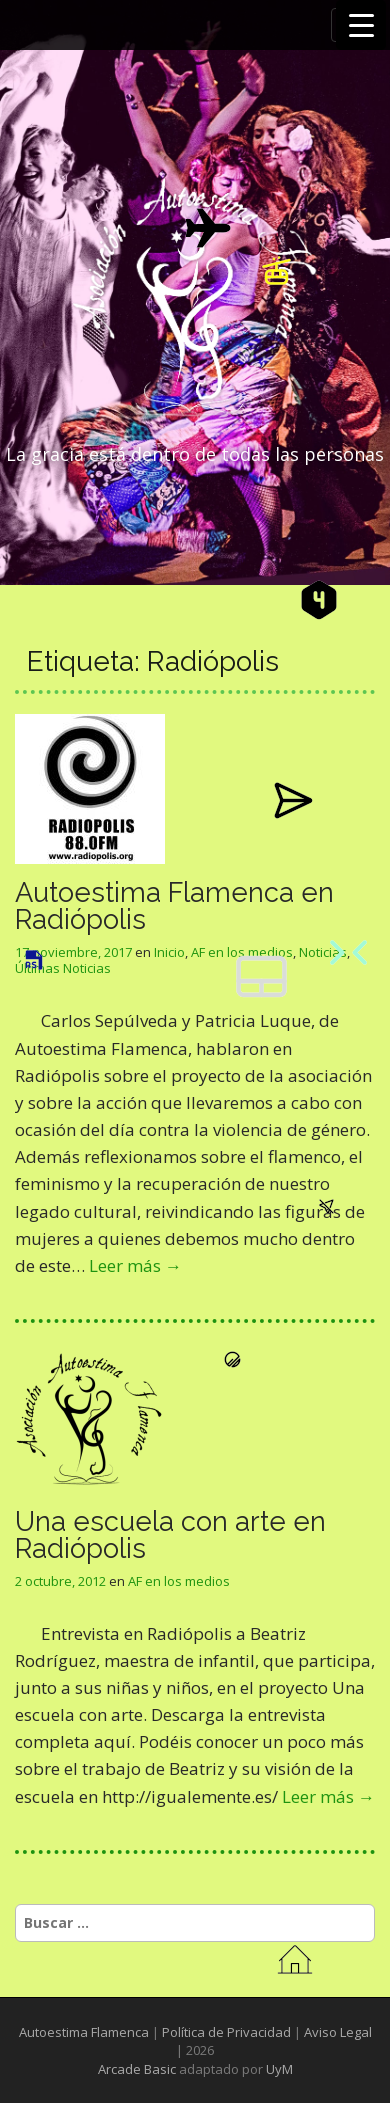 Image resolution: width=390 pixels, height=2103 pixels. I want to click on navigate to home screen, so click(295, 1960).